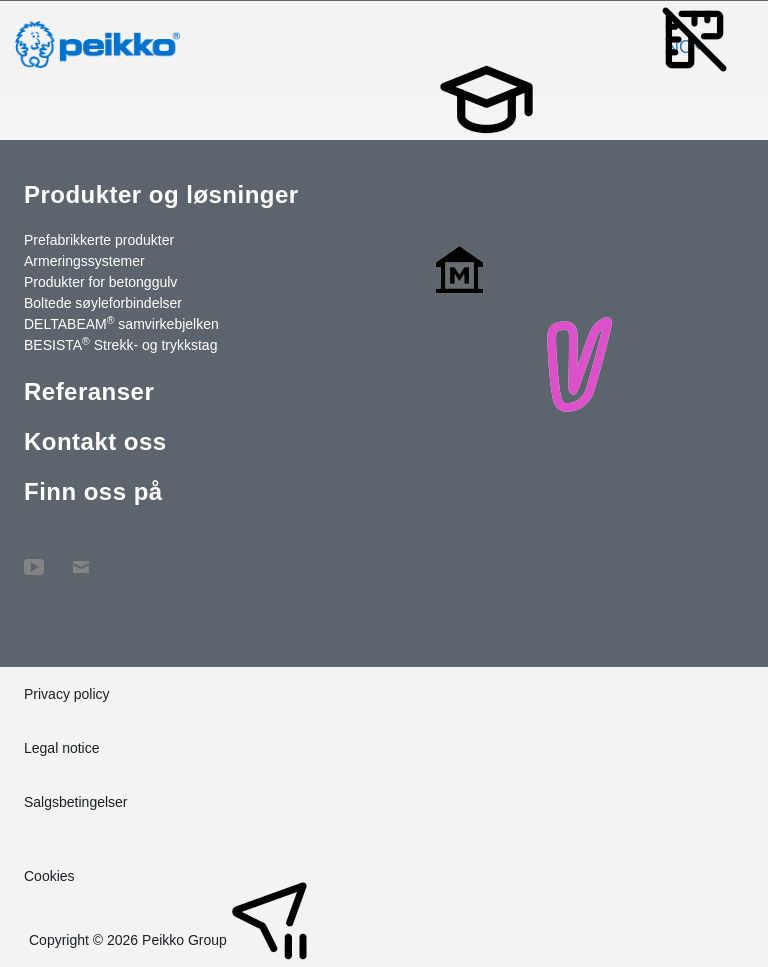 Image resolution: width=768 pixels, height=967 pixels. What do you see at coordinates (694, 39) in the screenshot?
I see `disable measurement tools` at bounding box center [694, 39].